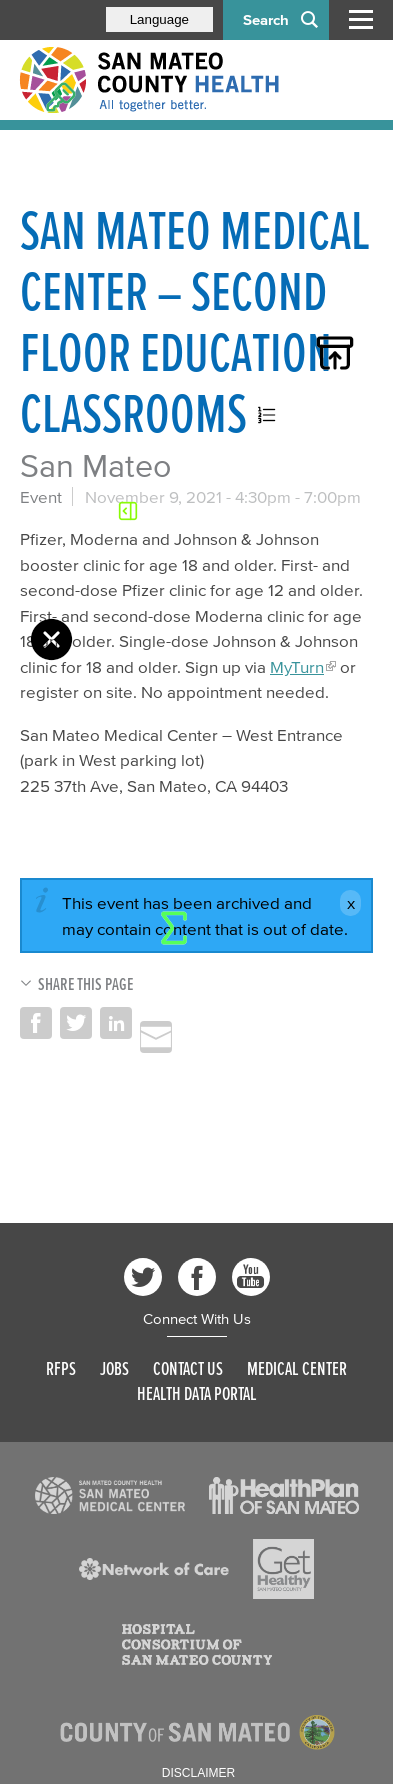  I want to click on format text as a numbered list, so click(267, 415).